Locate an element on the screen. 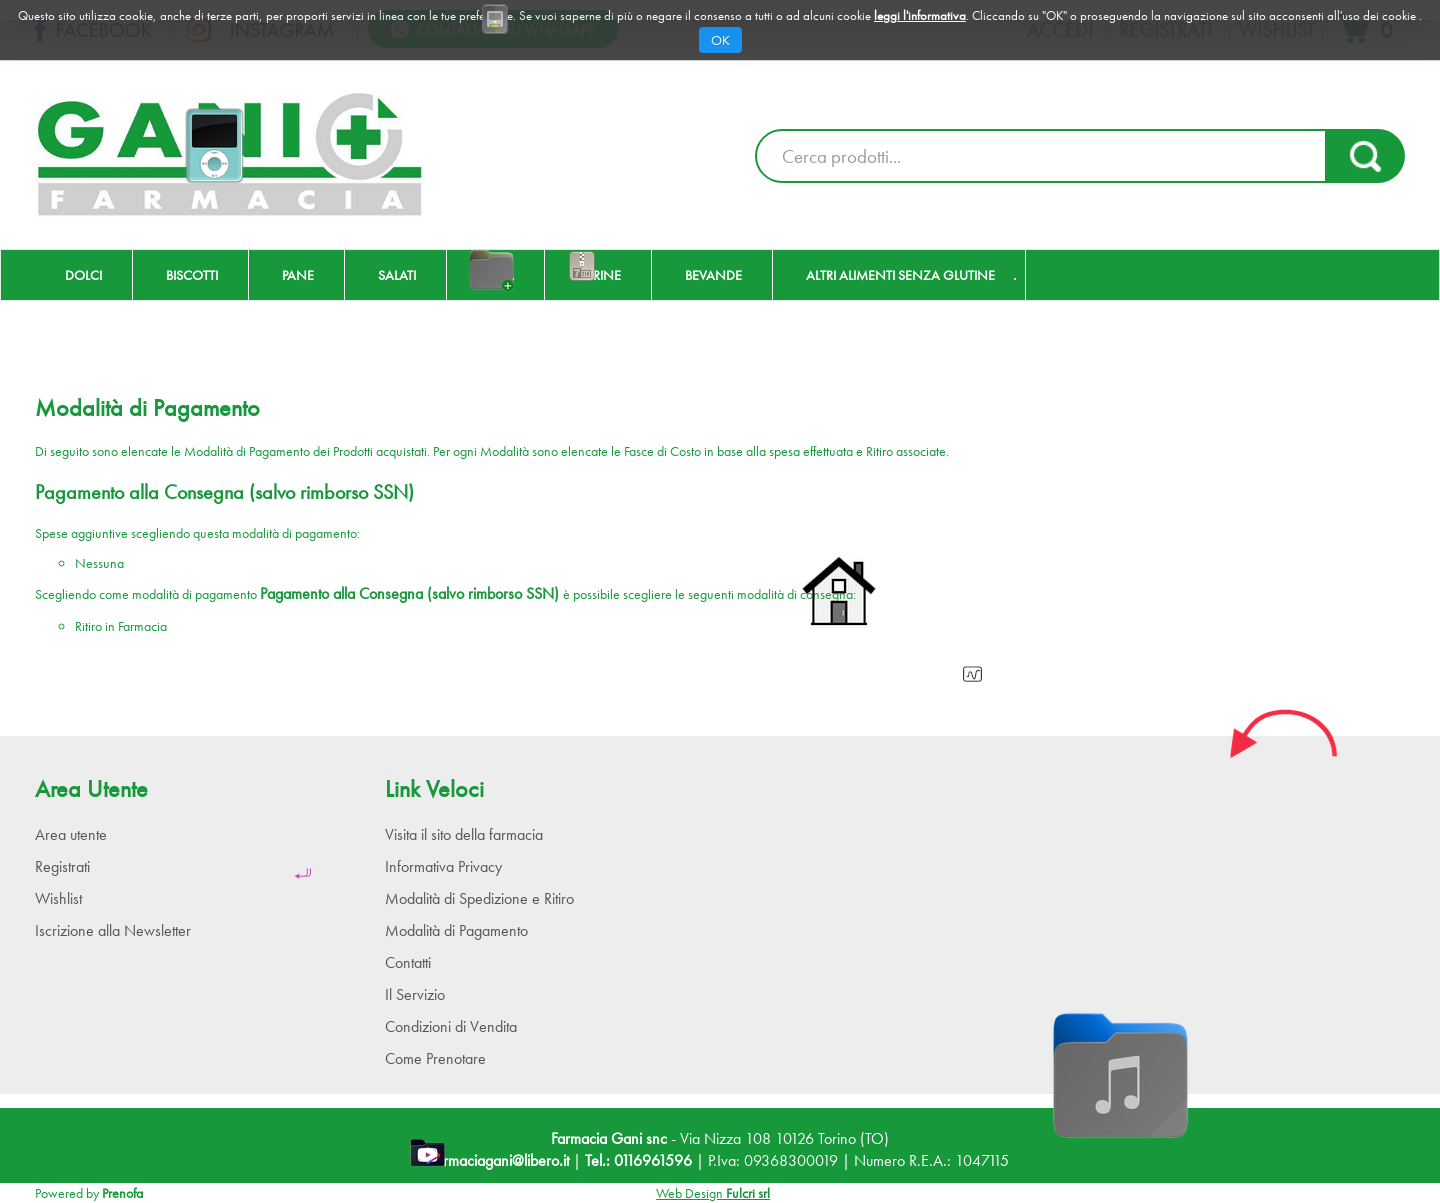  view system resource usage and performance metrics is located at coordinates (972, 673).